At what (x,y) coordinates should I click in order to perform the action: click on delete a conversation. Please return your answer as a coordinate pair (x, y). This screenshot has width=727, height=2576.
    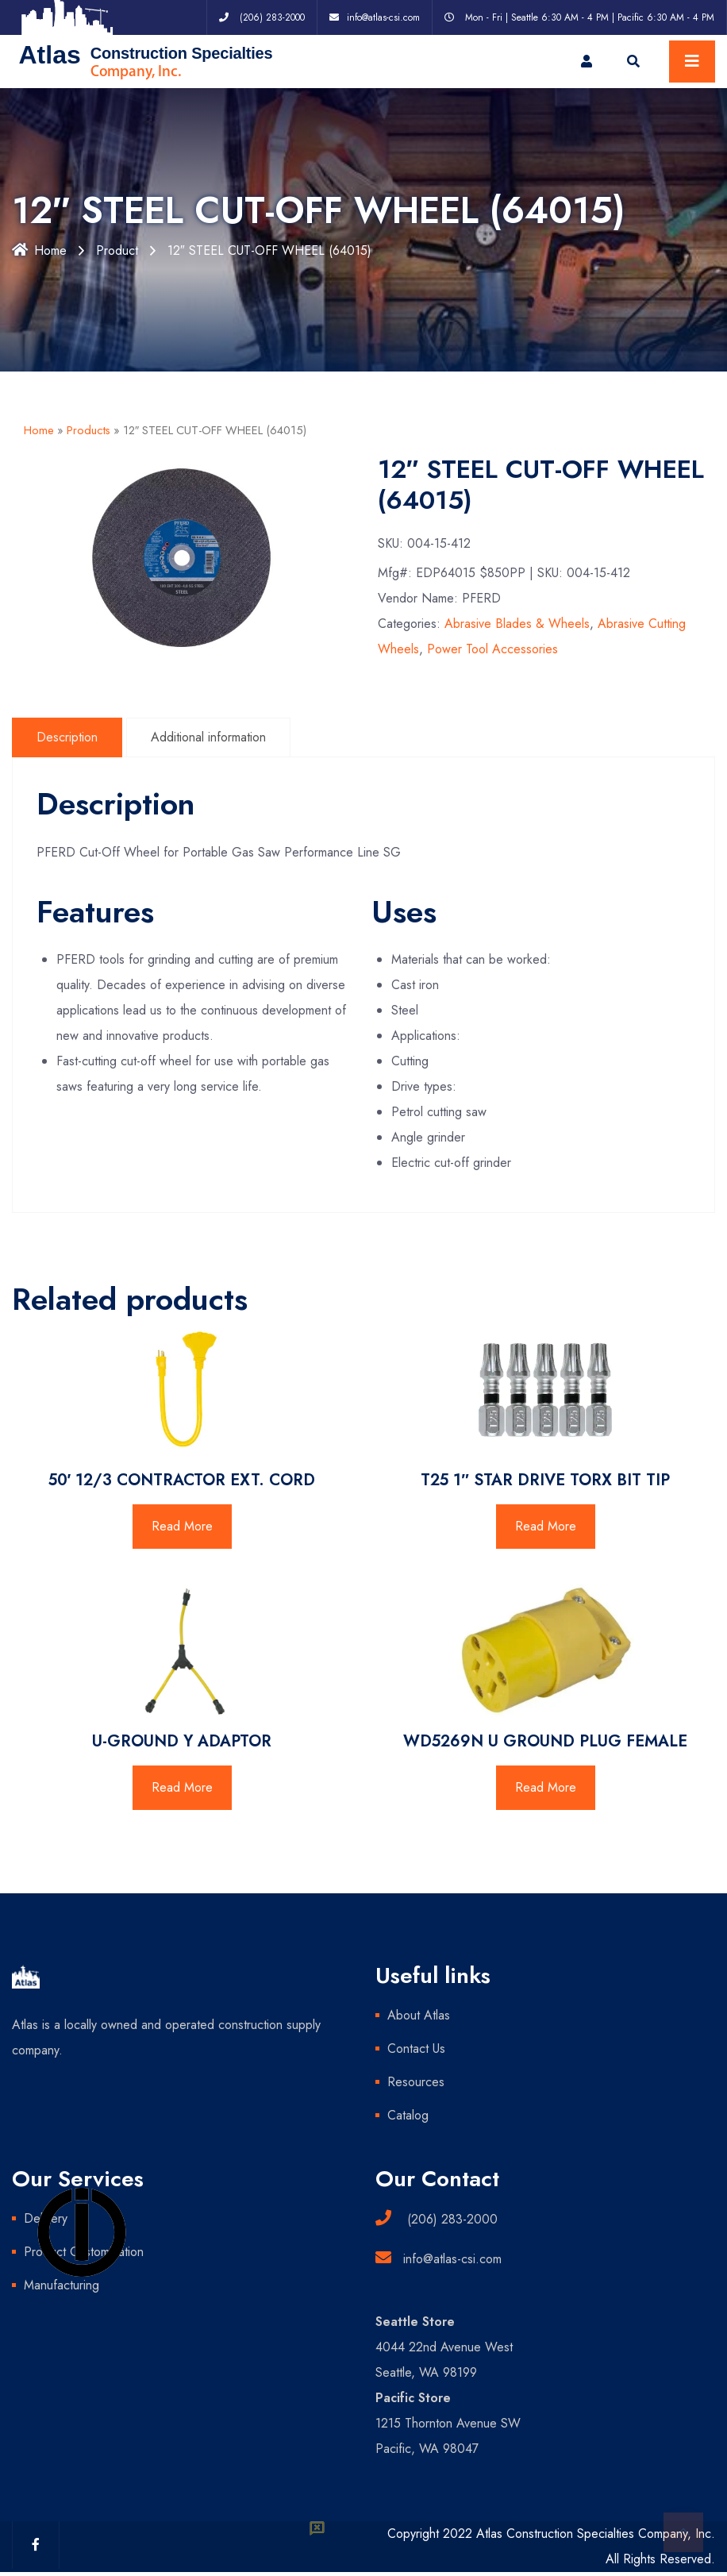
    Looking at the image, I should click on (317, 2528).